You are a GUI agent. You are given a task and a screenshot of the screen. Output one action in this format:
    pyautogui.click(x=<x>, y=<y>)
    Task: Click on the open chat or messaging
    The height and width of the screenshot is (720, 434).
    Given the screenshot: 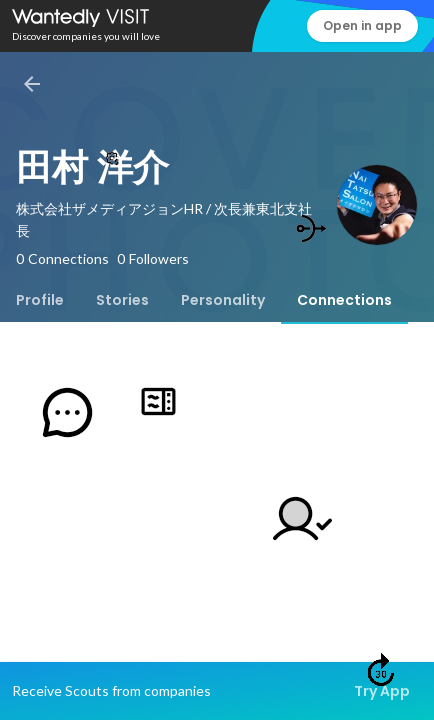 What is the action you would take?
    pyautogui.click(x=67, y=412)
    